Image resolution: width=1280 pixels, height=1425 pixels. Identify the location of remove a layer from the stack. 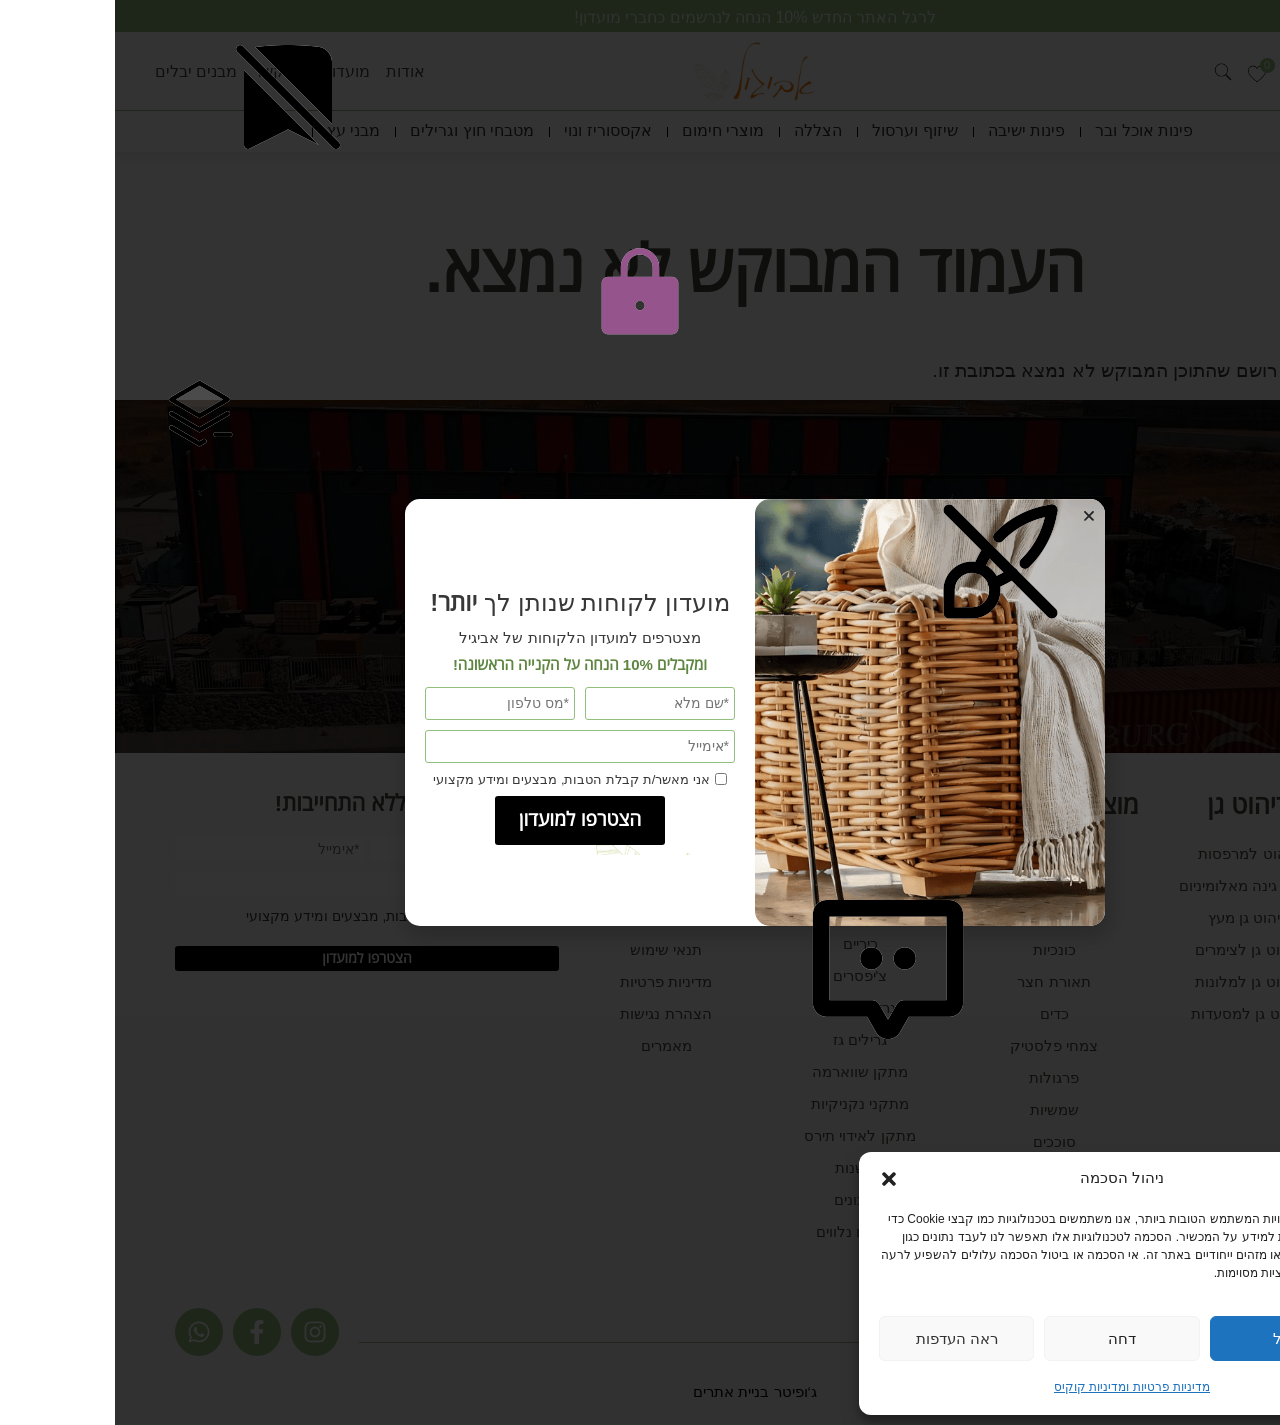
(199, 413).